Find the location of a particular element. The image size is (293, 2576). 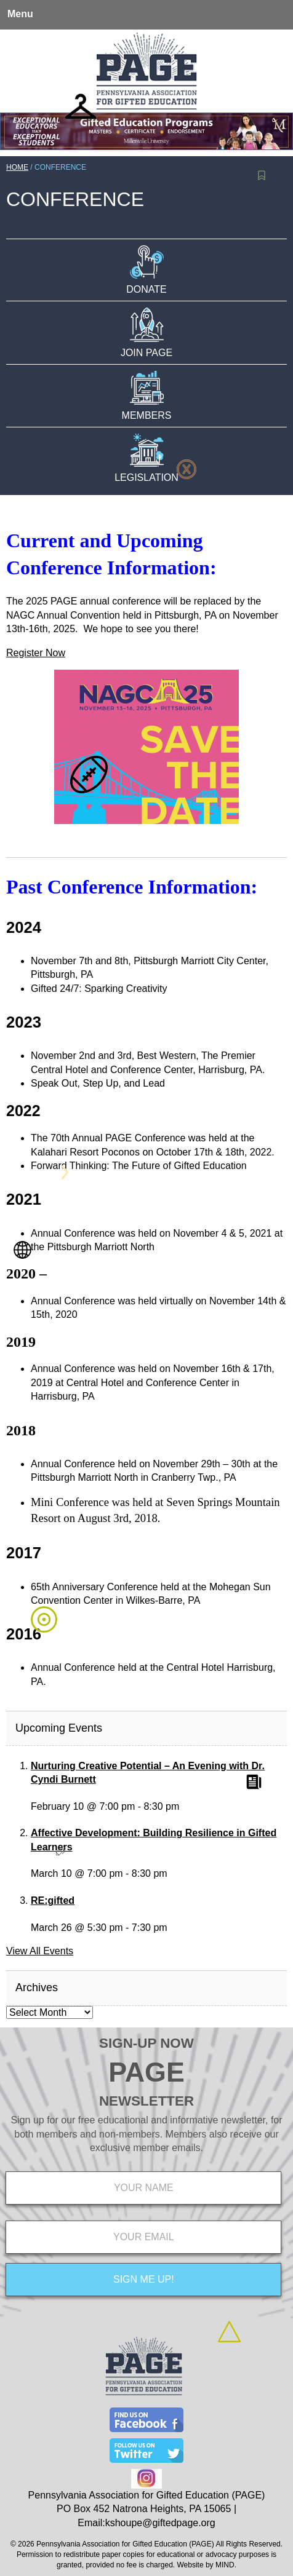

view news or articles is located at coordinates (254, 1781).